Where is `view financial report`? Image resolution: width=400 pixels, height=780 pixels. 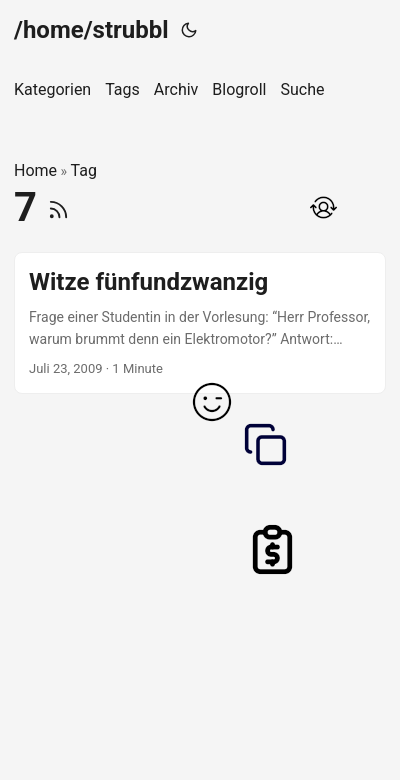 view financial report is located at coordinates (272, 549).